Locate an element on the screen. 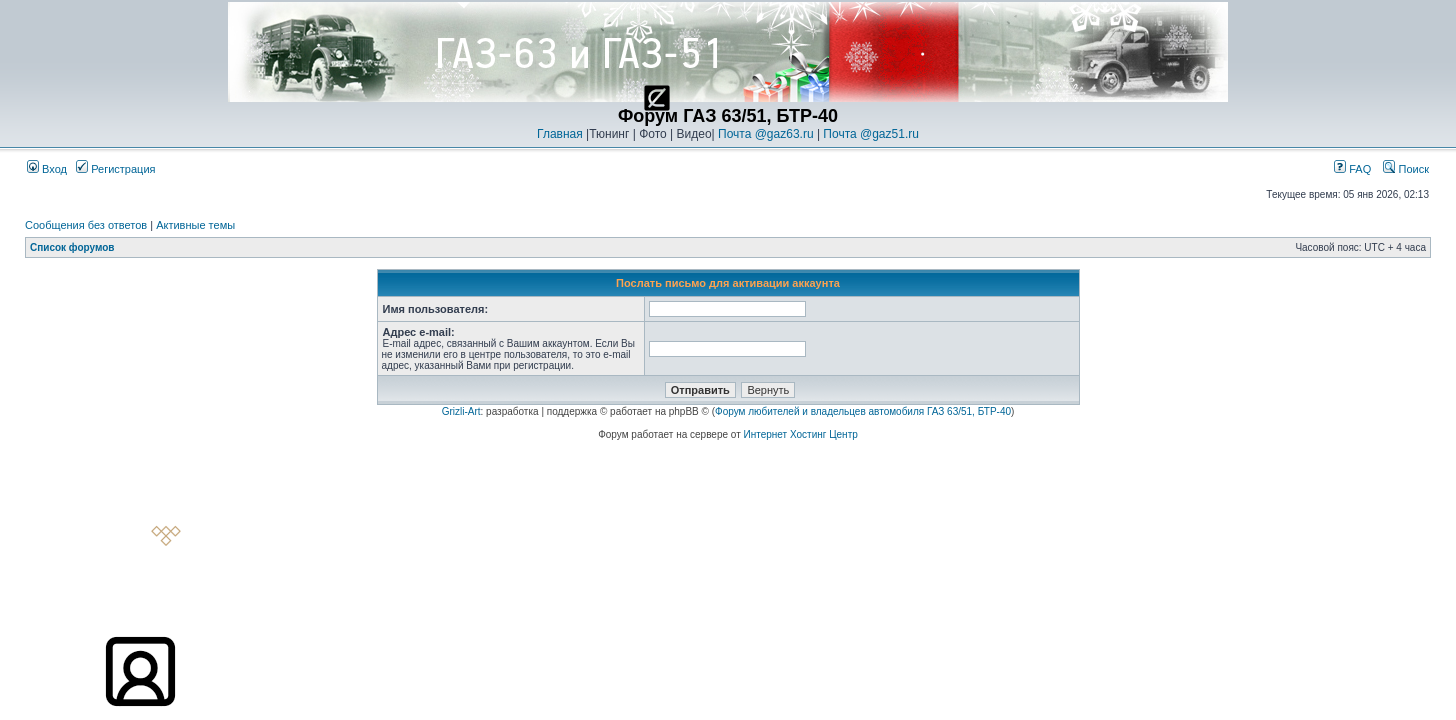  view user profile is located at coordinates (140, 671).